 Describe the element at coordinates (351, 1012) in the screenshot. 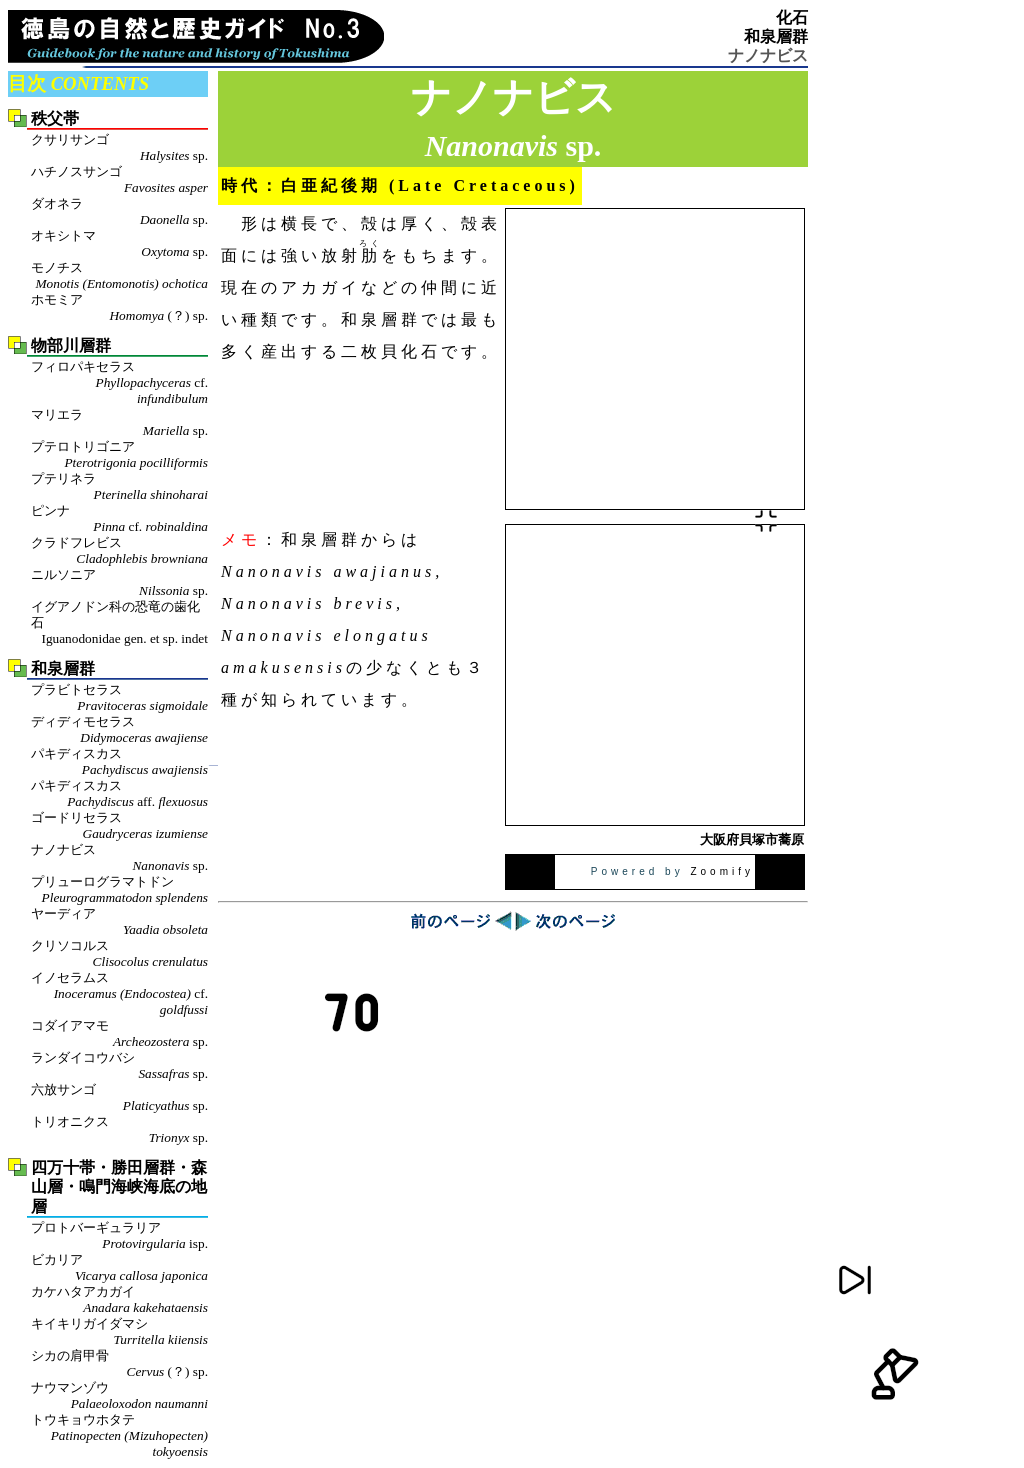

I see `indicates a count or quantity of 70` at that location.